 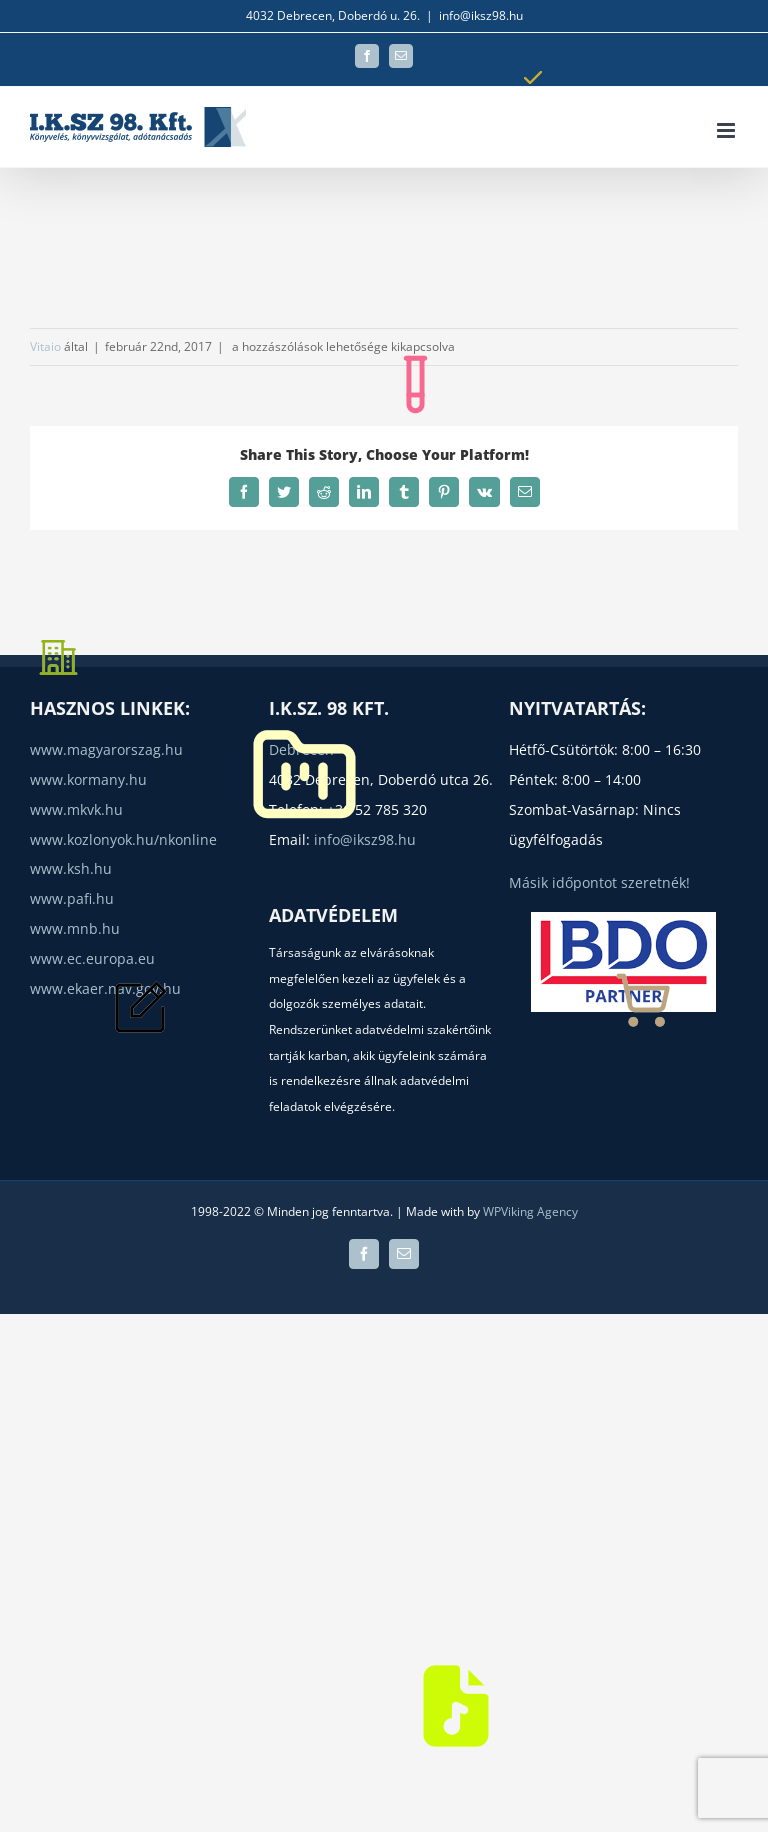 What do you see at coordinates (304, 776) in the screenshot?
I see `open kanban board folder` at bounding box center [304, 776].